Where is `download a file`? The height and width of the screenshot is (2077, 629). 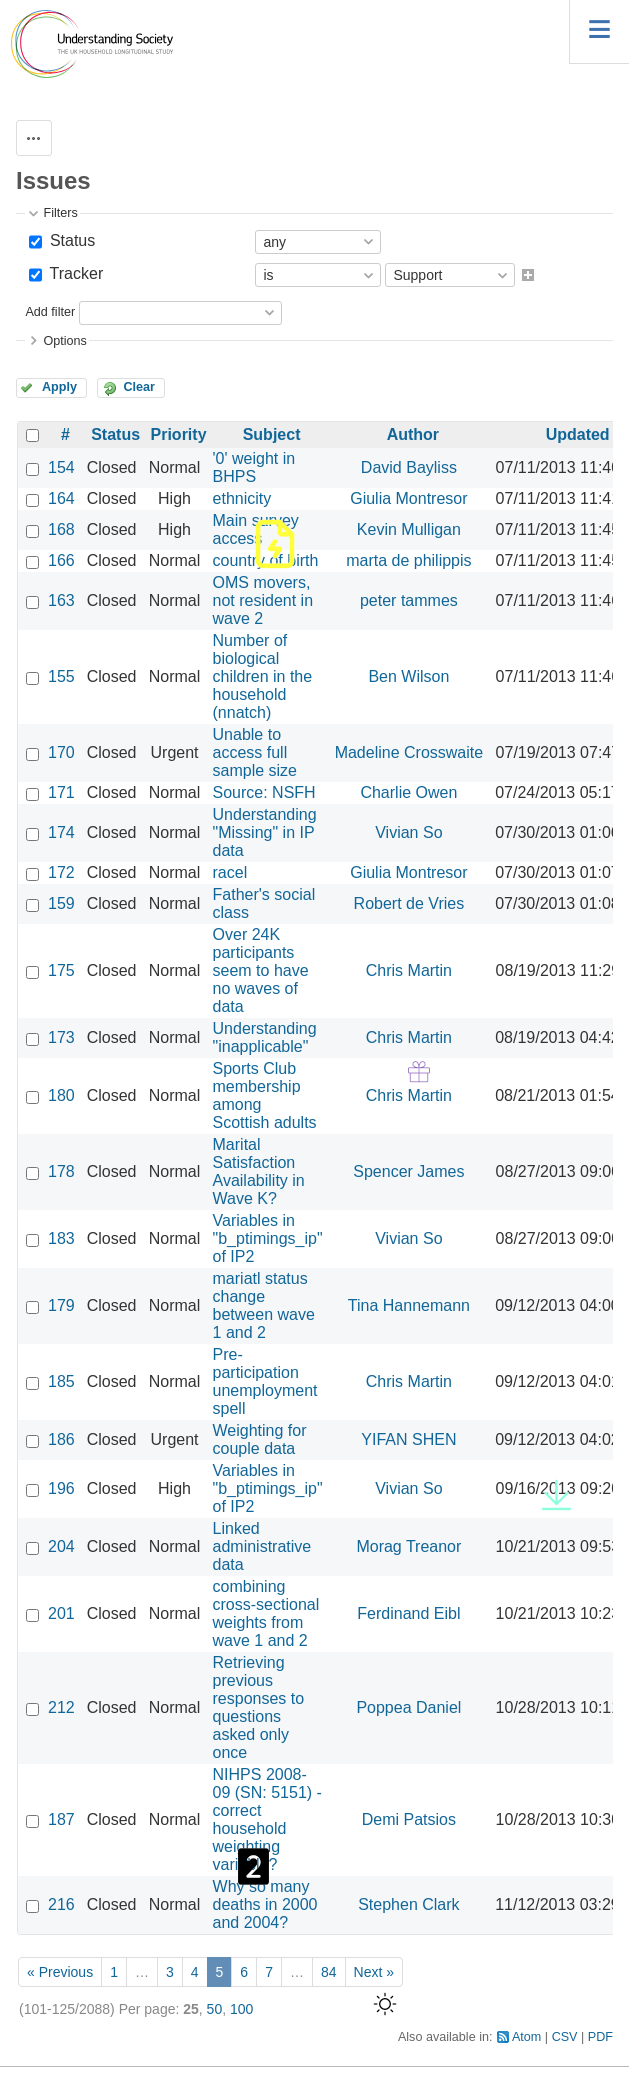
download a file is located at coordinates (556, 1495).